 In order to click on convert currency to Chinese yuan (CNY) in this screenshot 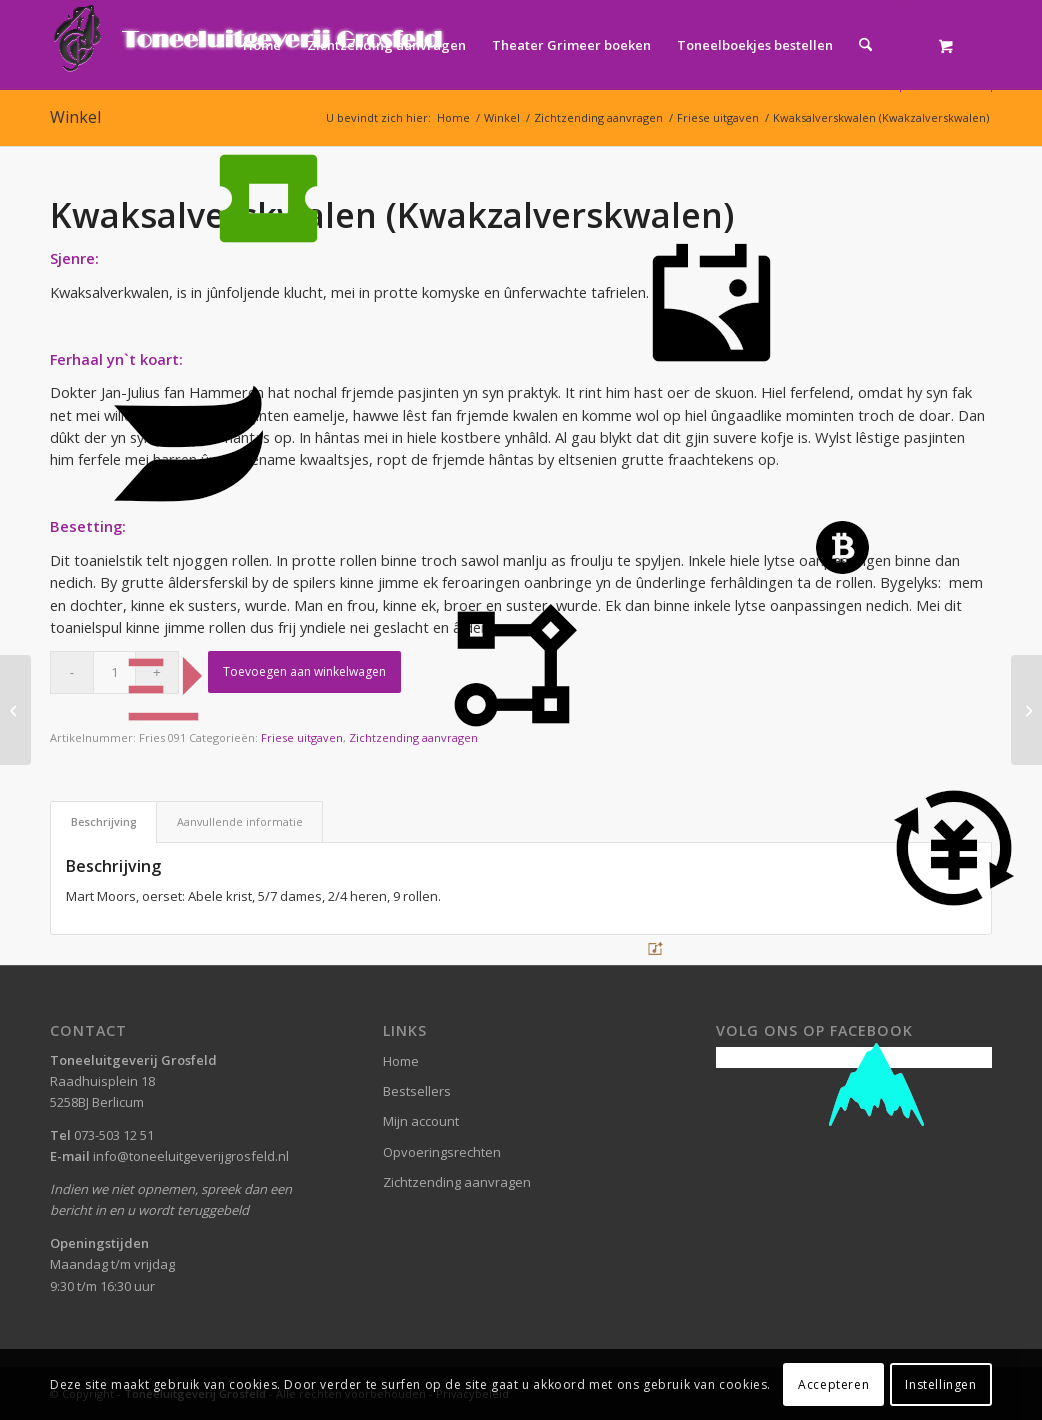, I will do `click(954, 848)`.